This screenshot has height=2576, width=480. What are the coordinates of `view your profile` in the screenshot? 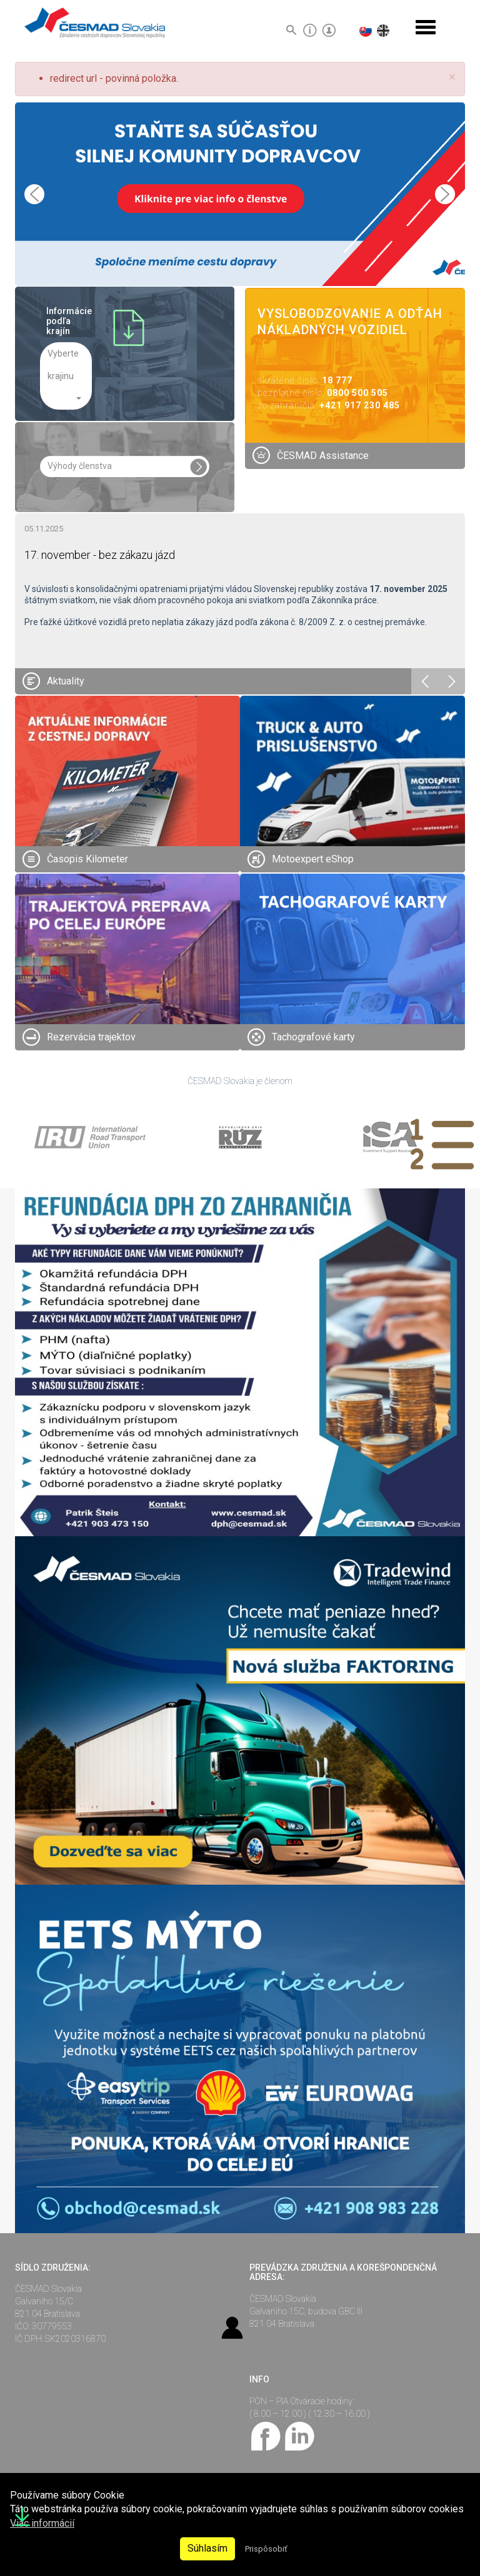 It's located at (232, 2327).